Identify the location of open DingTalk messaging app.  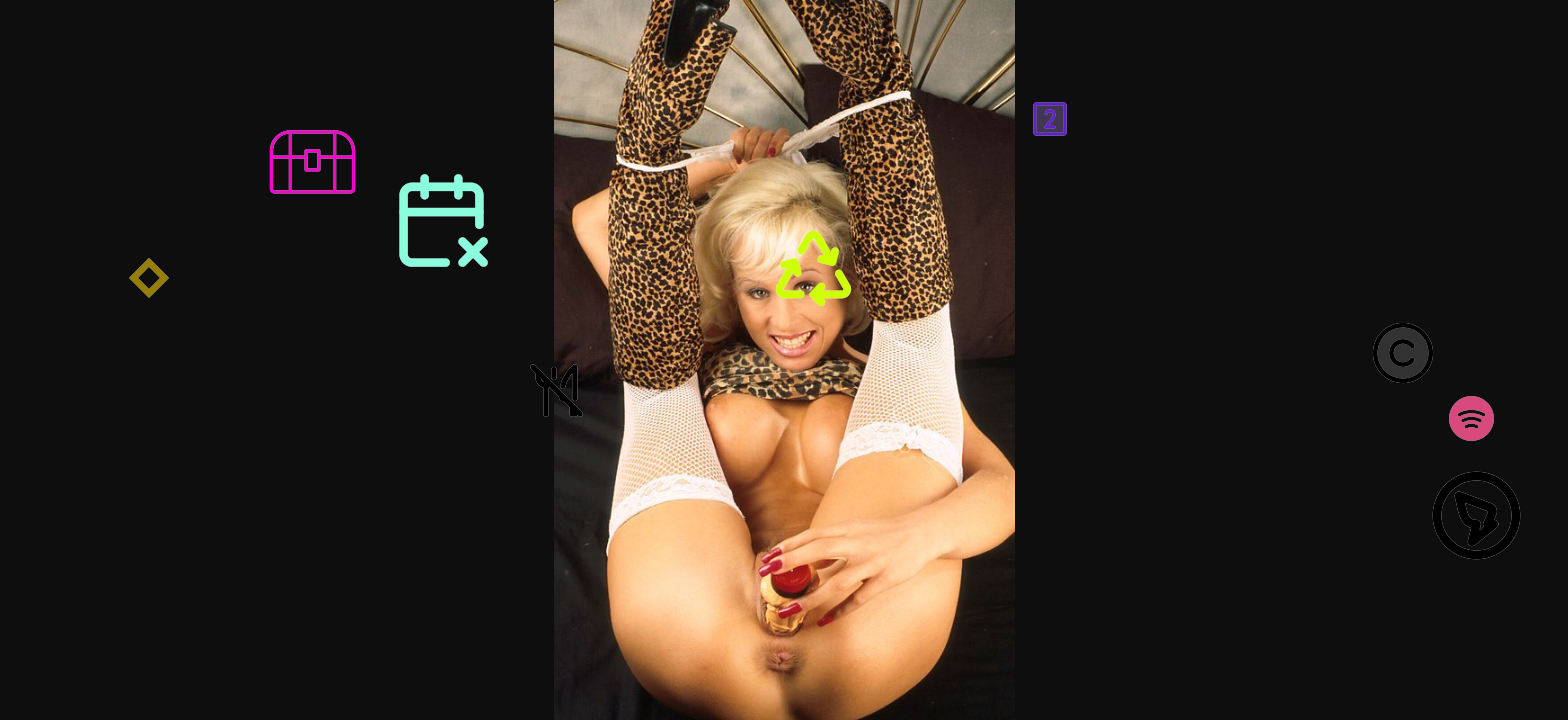
(1476, 515).